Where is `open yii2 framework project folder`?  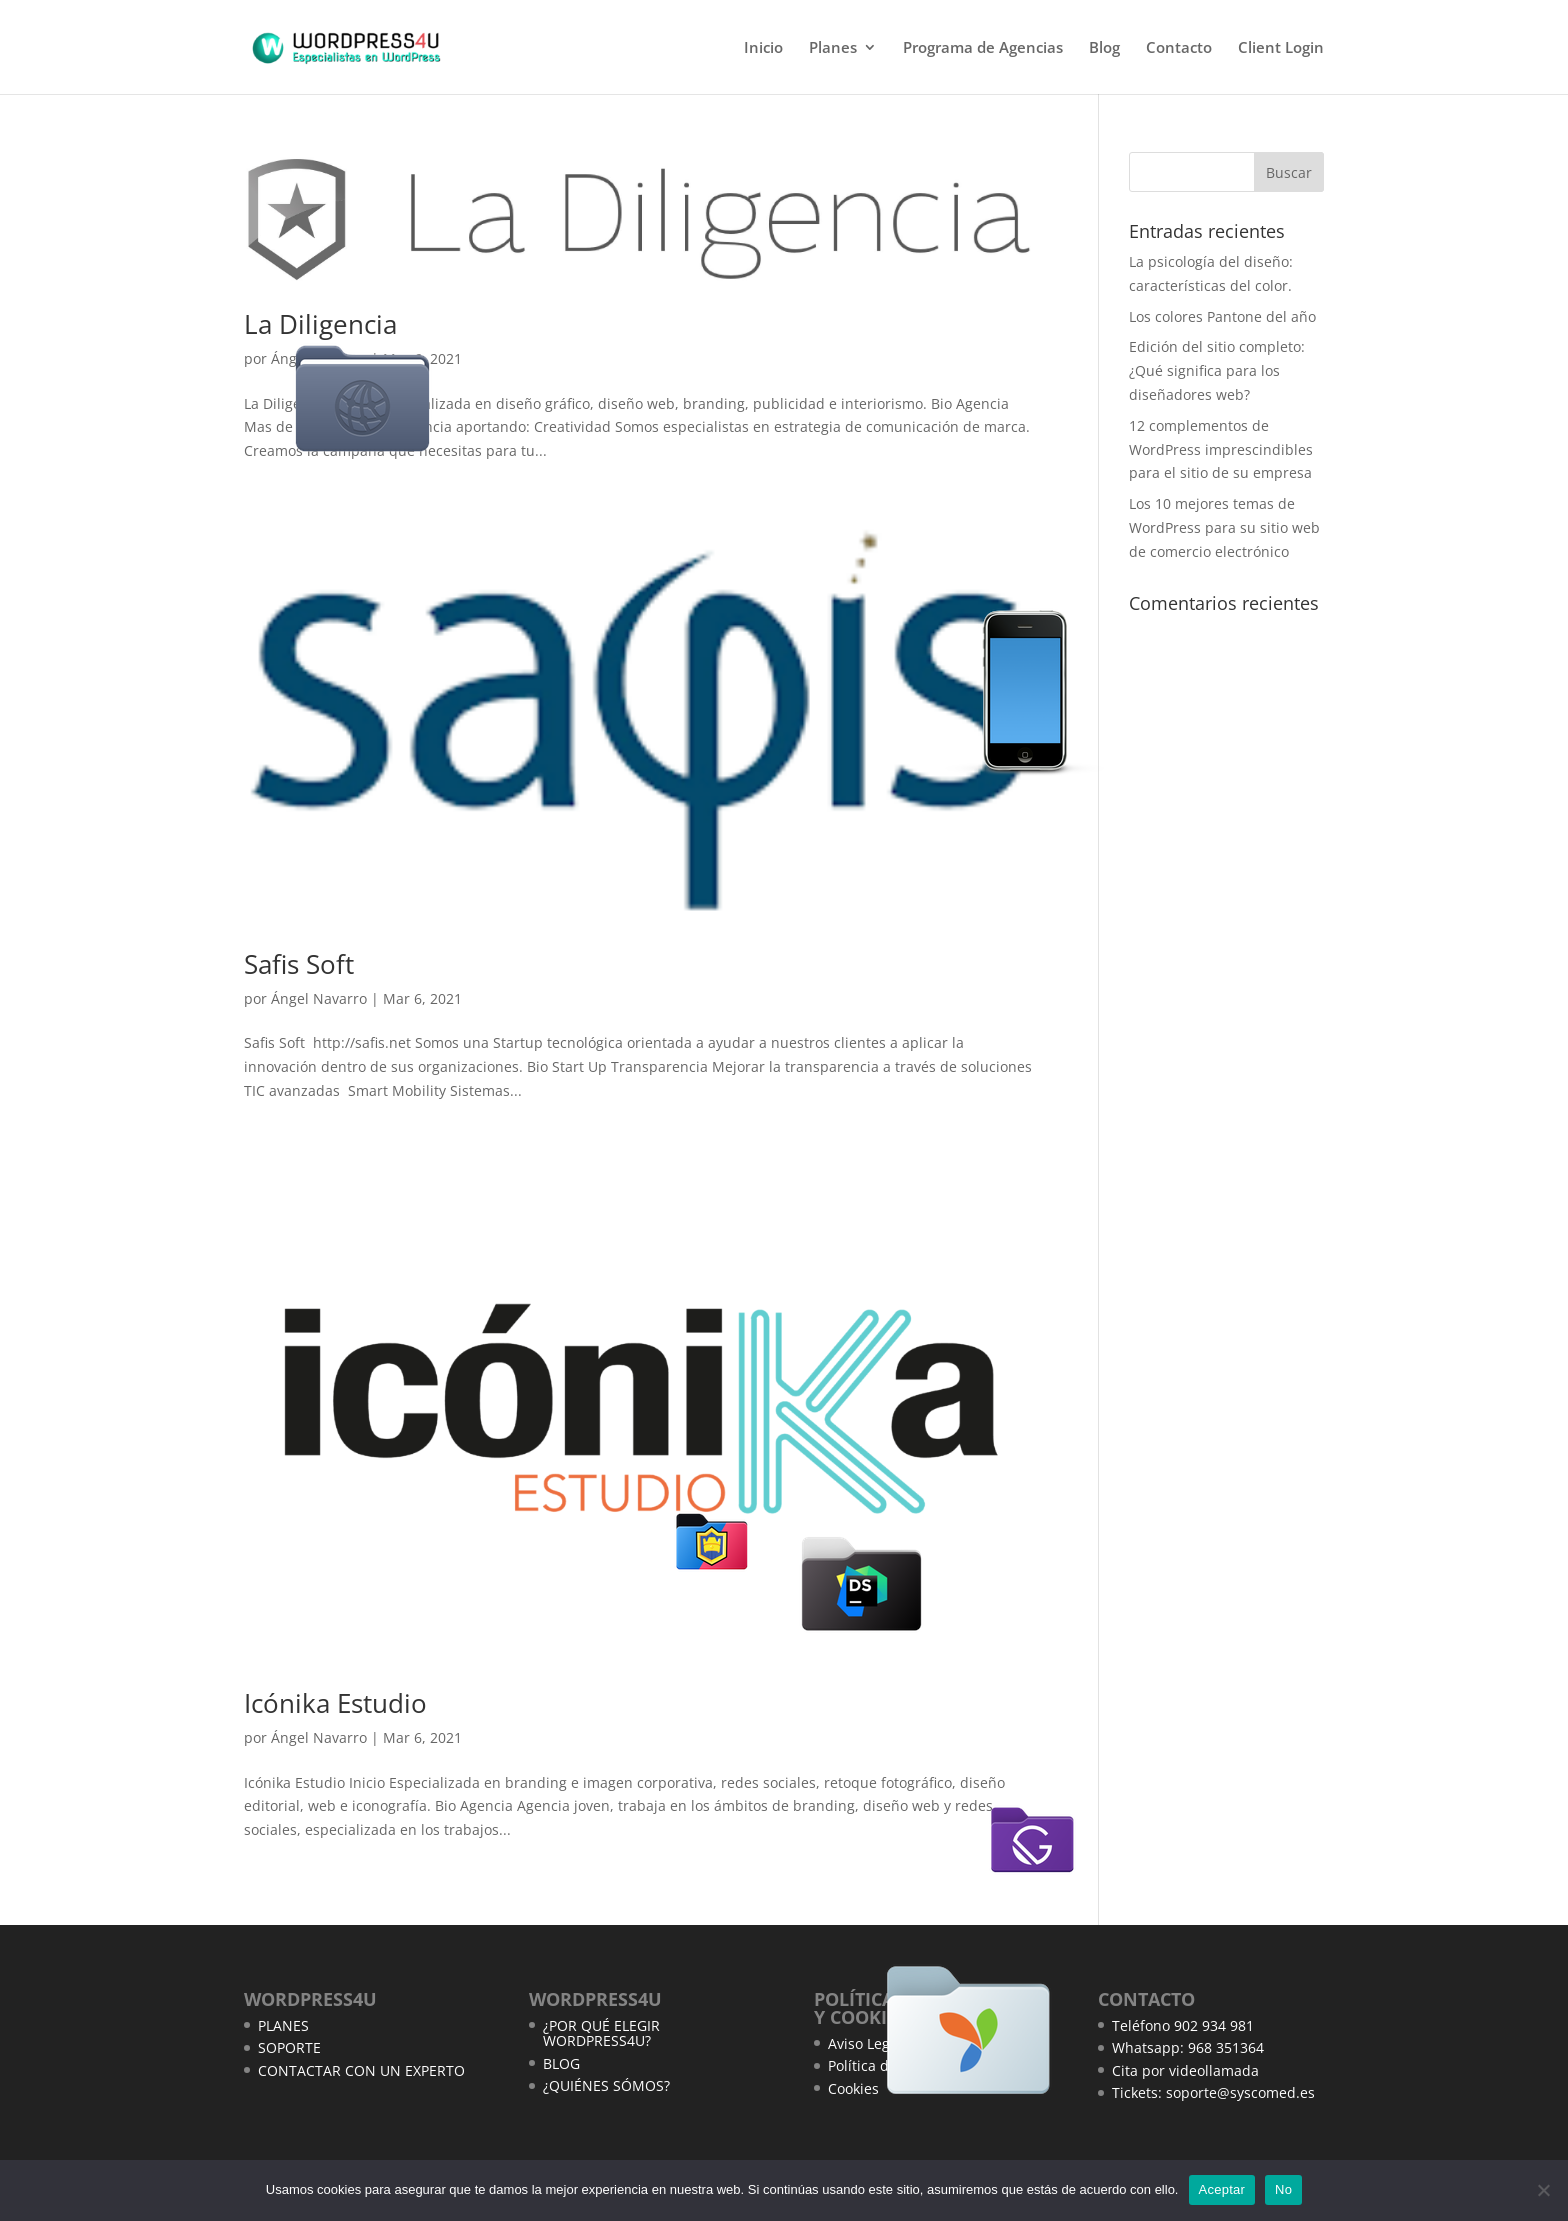 open yii2 framework project folder is located at coordinates (967, 2034).